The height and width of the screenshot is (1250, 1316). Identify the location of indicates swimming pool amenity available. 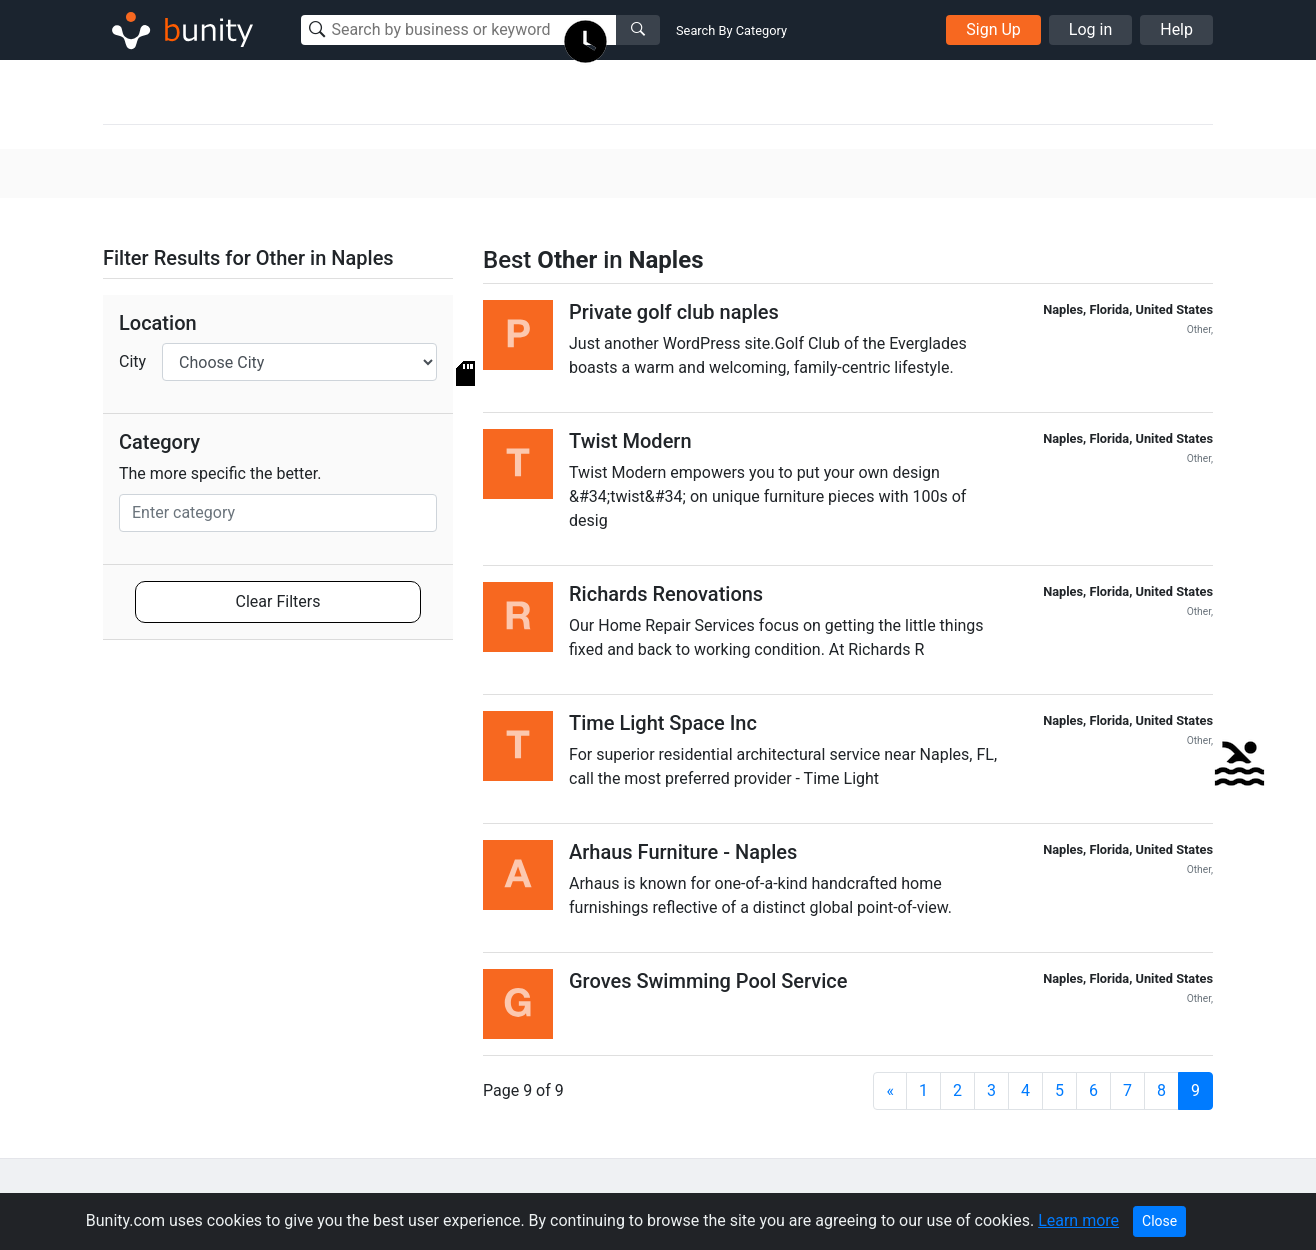
(1239, 763).